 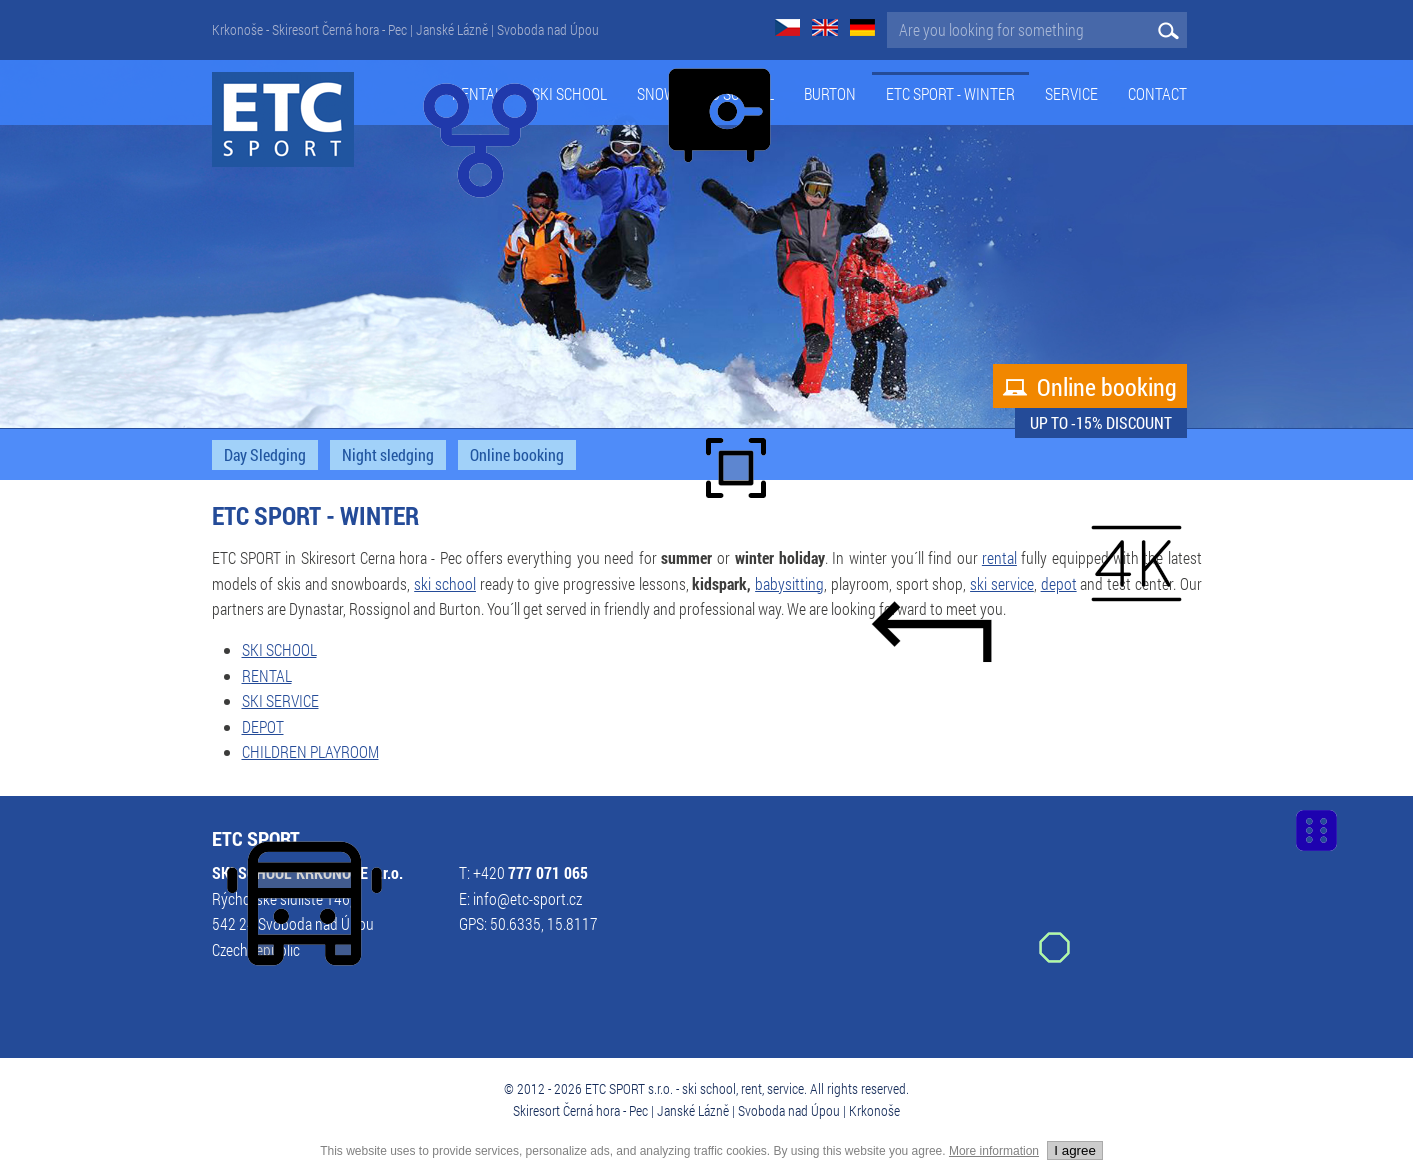 I want to click on fork a repository, so click(x=480, y=140).